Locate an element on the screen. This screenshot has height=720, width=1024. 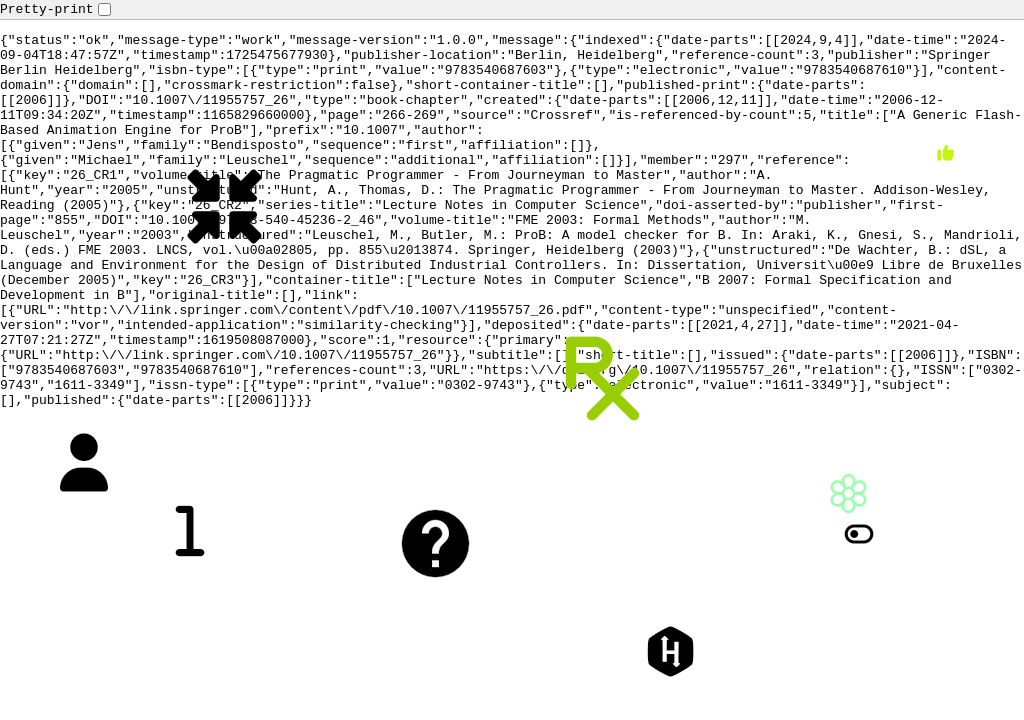
access nature or garden-related features is located at coordinates (848, 493).